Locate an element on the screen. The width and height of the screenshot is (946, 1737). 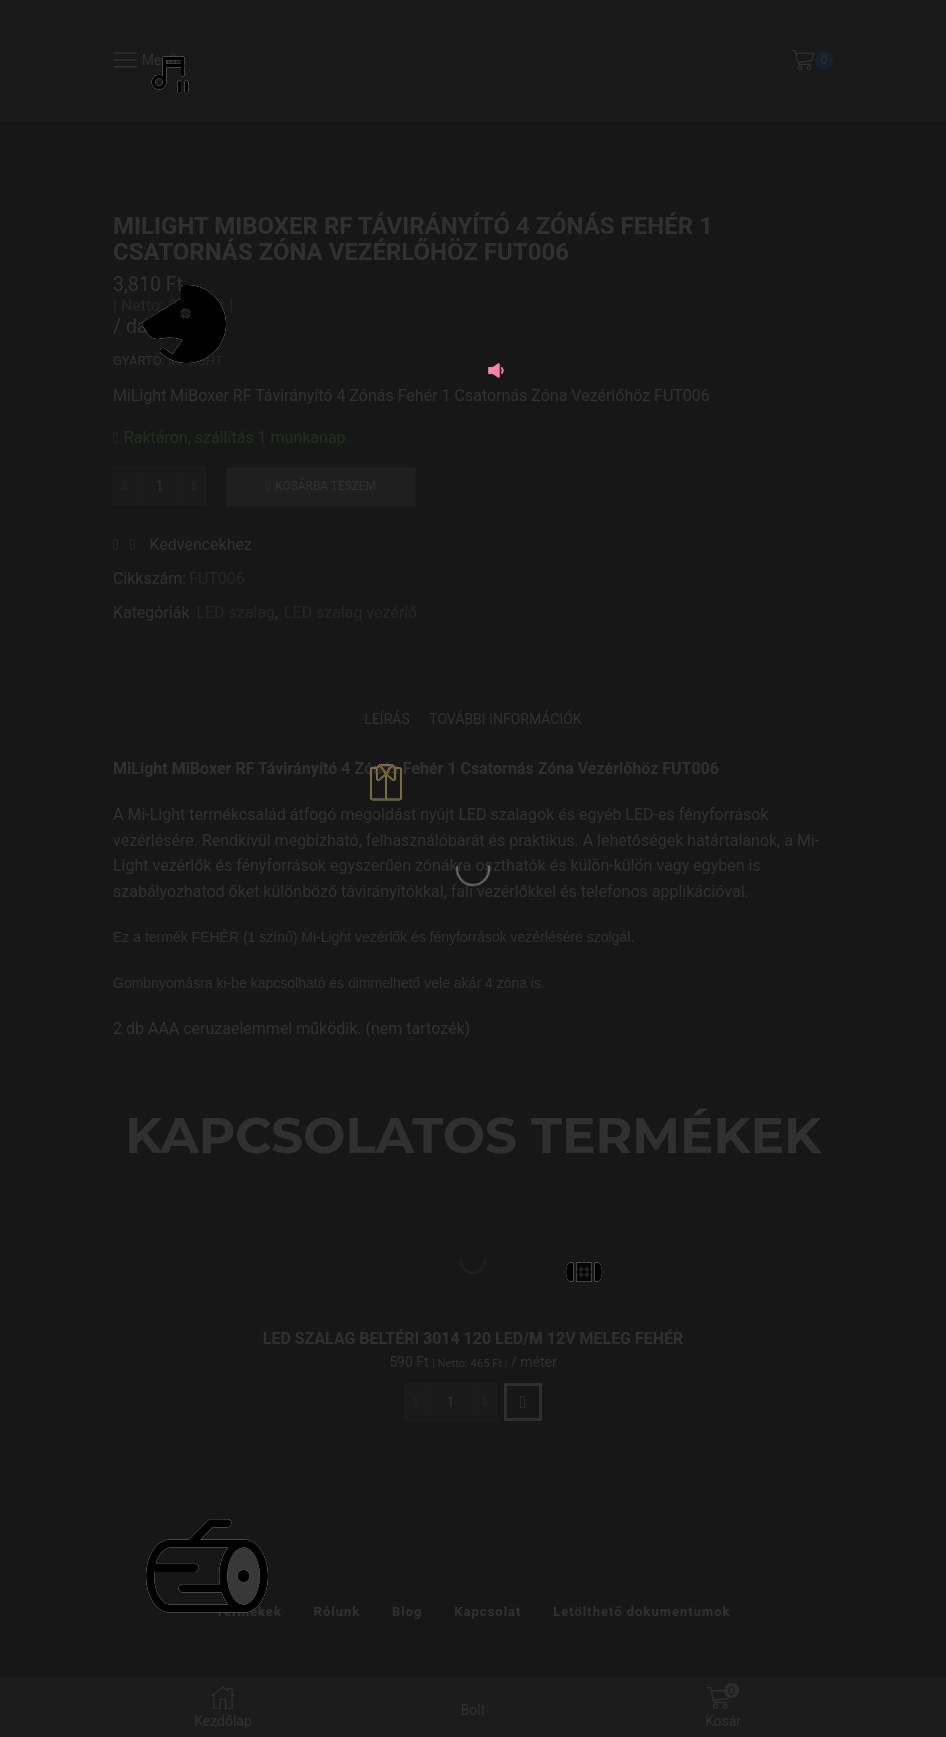
access equestrian or horse-related features is located at coordinates (187, 324).